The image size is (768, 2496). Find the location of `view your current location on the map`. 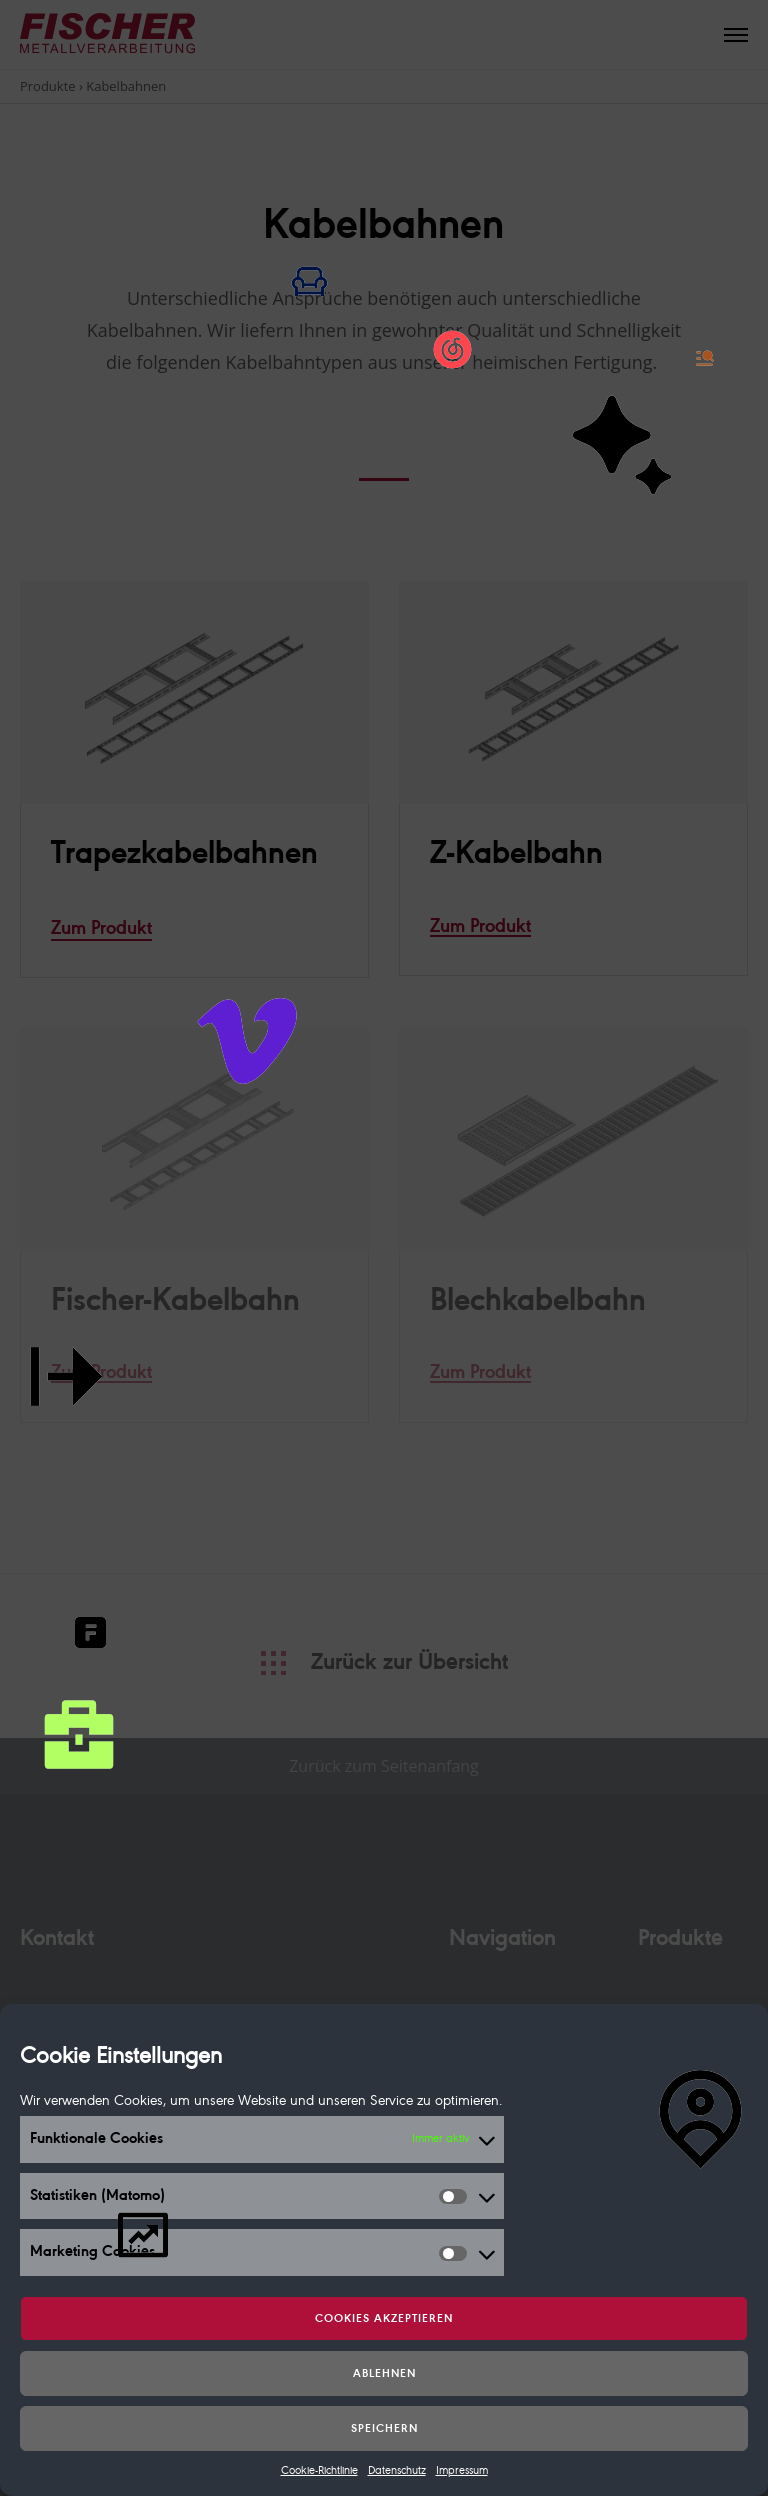

view your current location on the map is located at coordinates (700, 2115).